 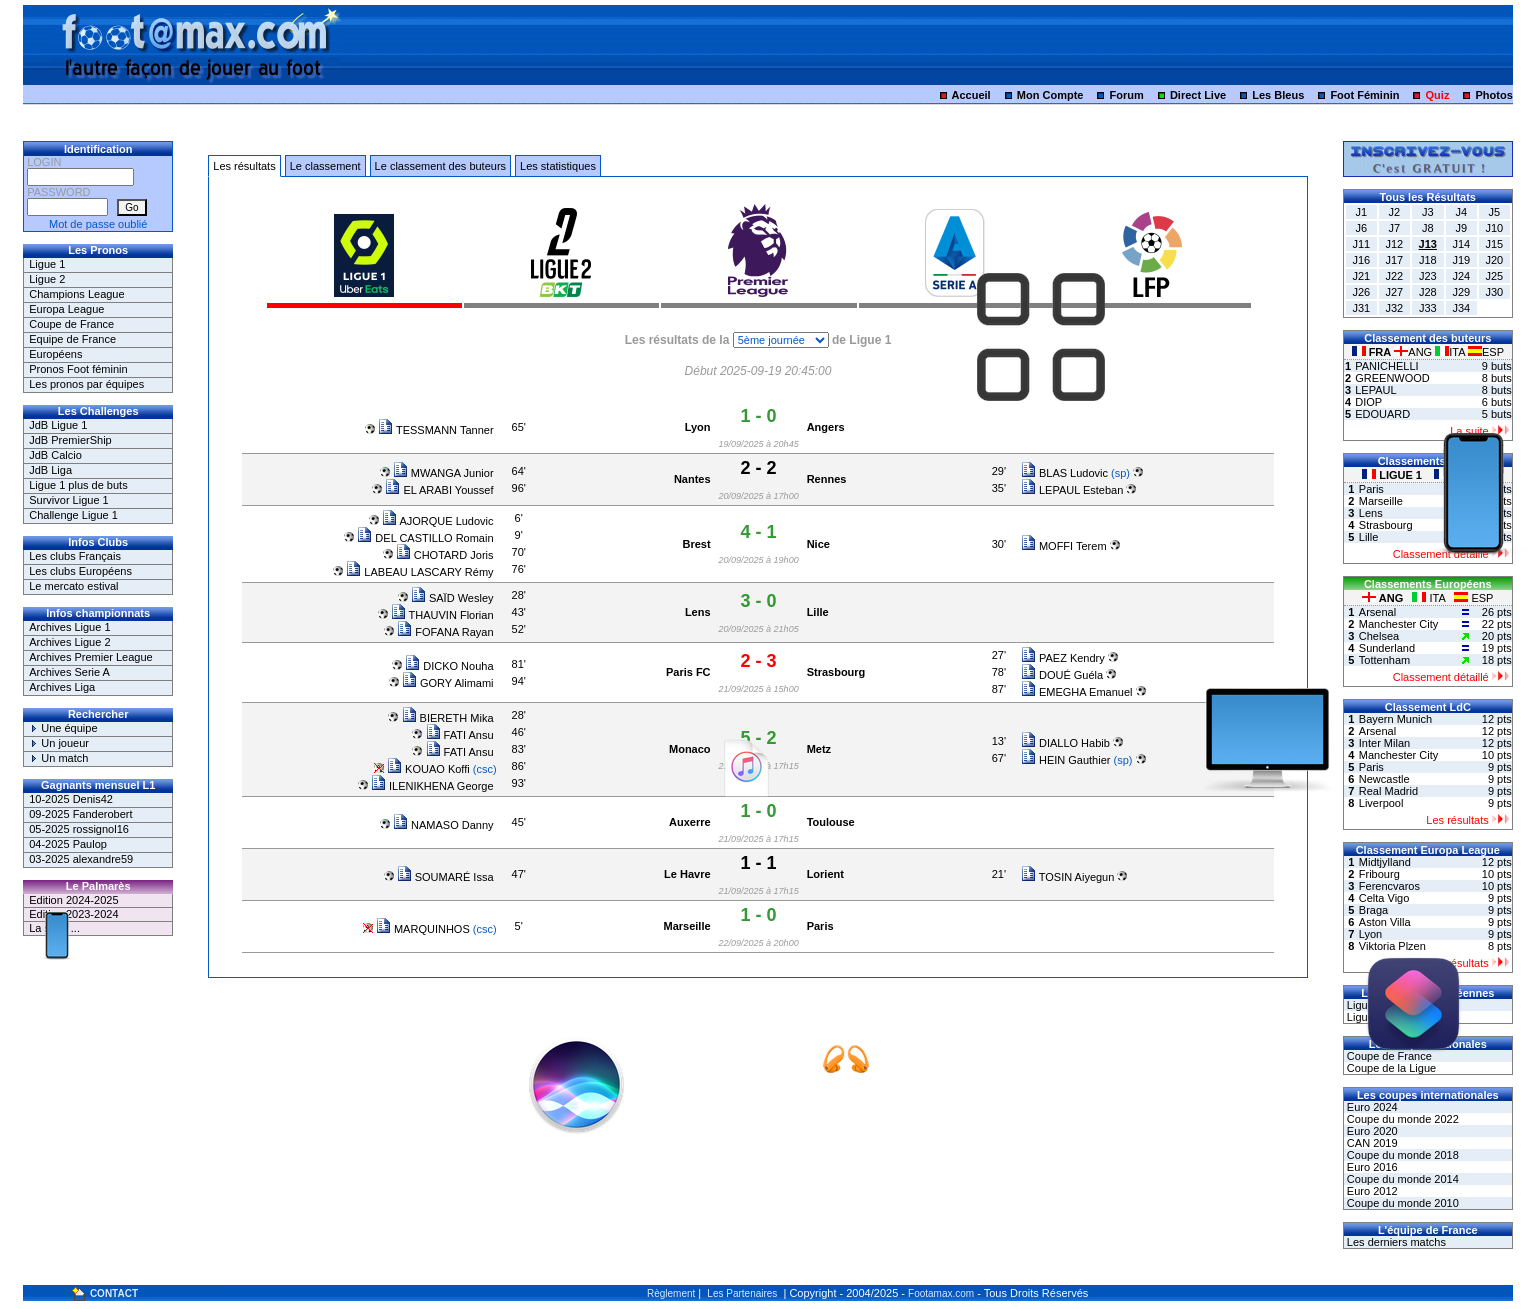 I want to click on iPhone 11 or 12 device icon, so click(x=57, y=936).